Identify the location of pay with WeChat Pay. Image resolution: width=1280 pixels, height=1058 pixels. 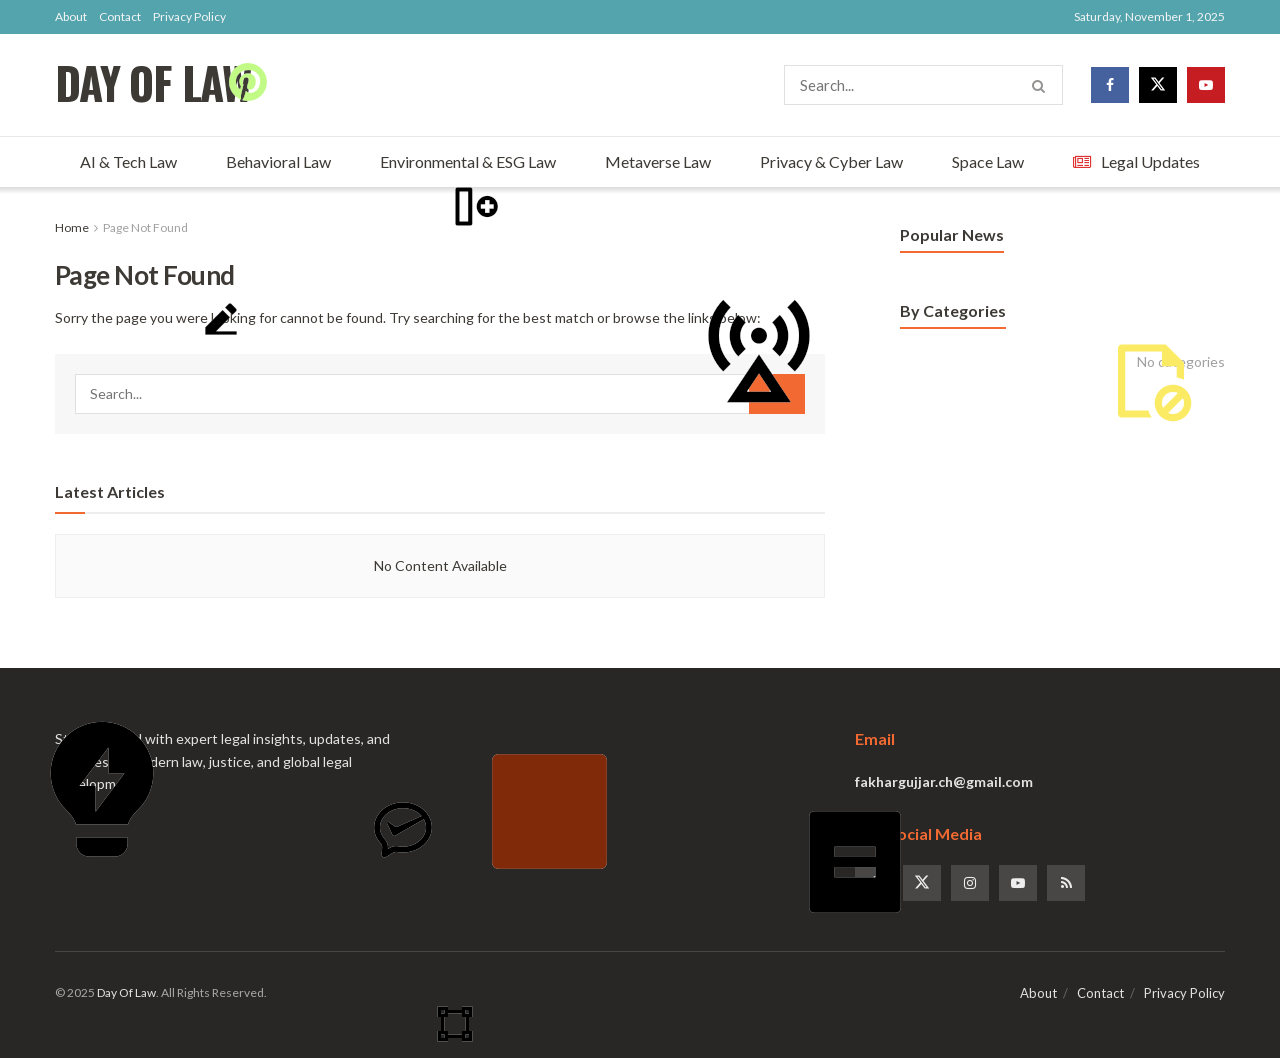
(403, 828).